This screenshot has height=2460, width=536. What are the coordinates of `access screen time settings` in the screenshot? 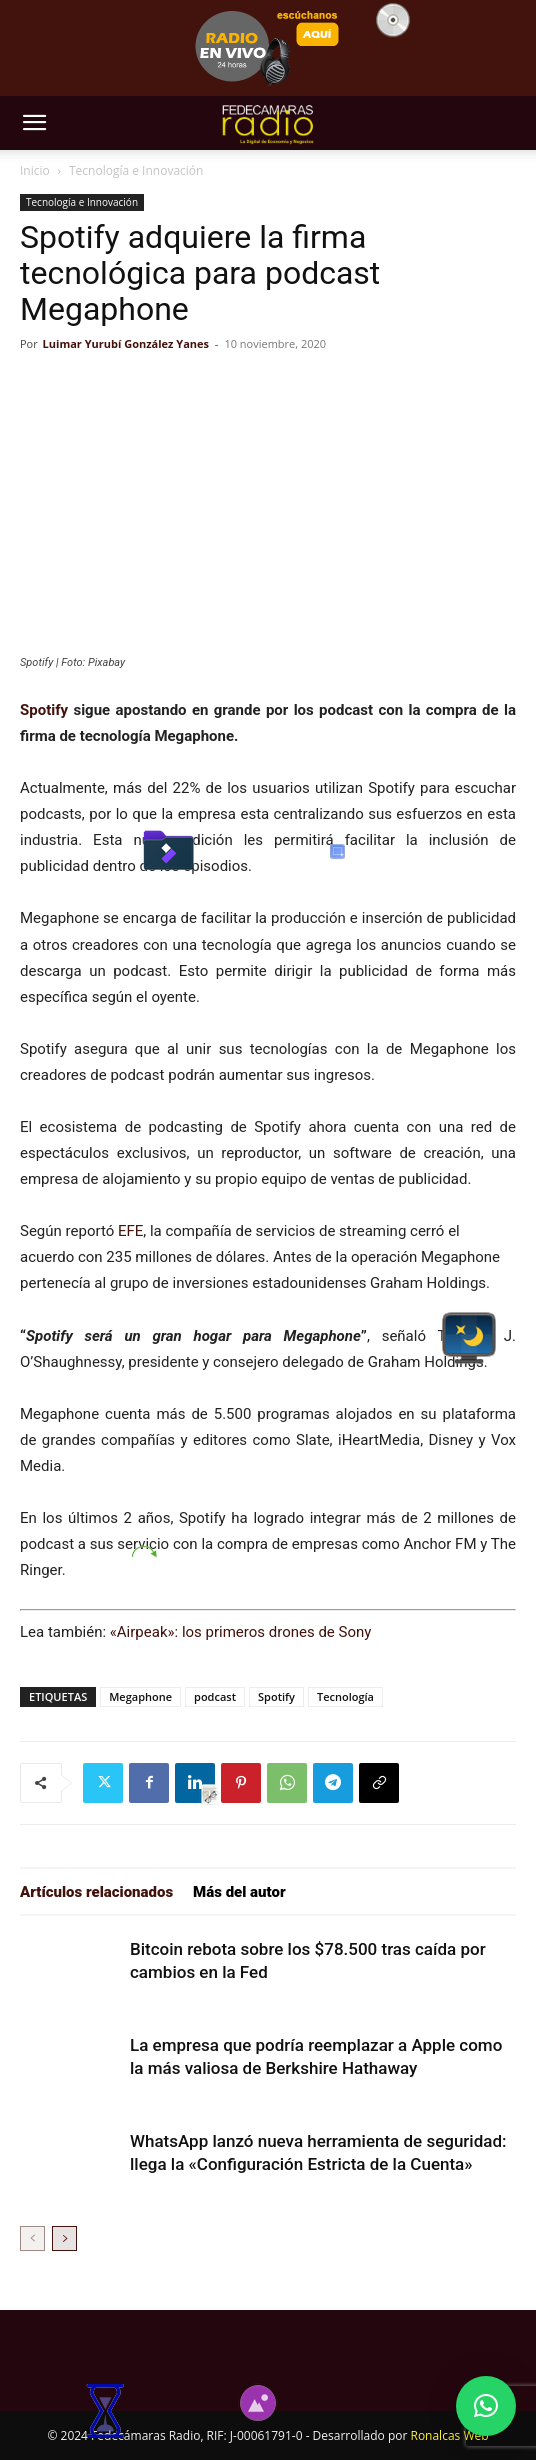 It's located at (107, 2411).